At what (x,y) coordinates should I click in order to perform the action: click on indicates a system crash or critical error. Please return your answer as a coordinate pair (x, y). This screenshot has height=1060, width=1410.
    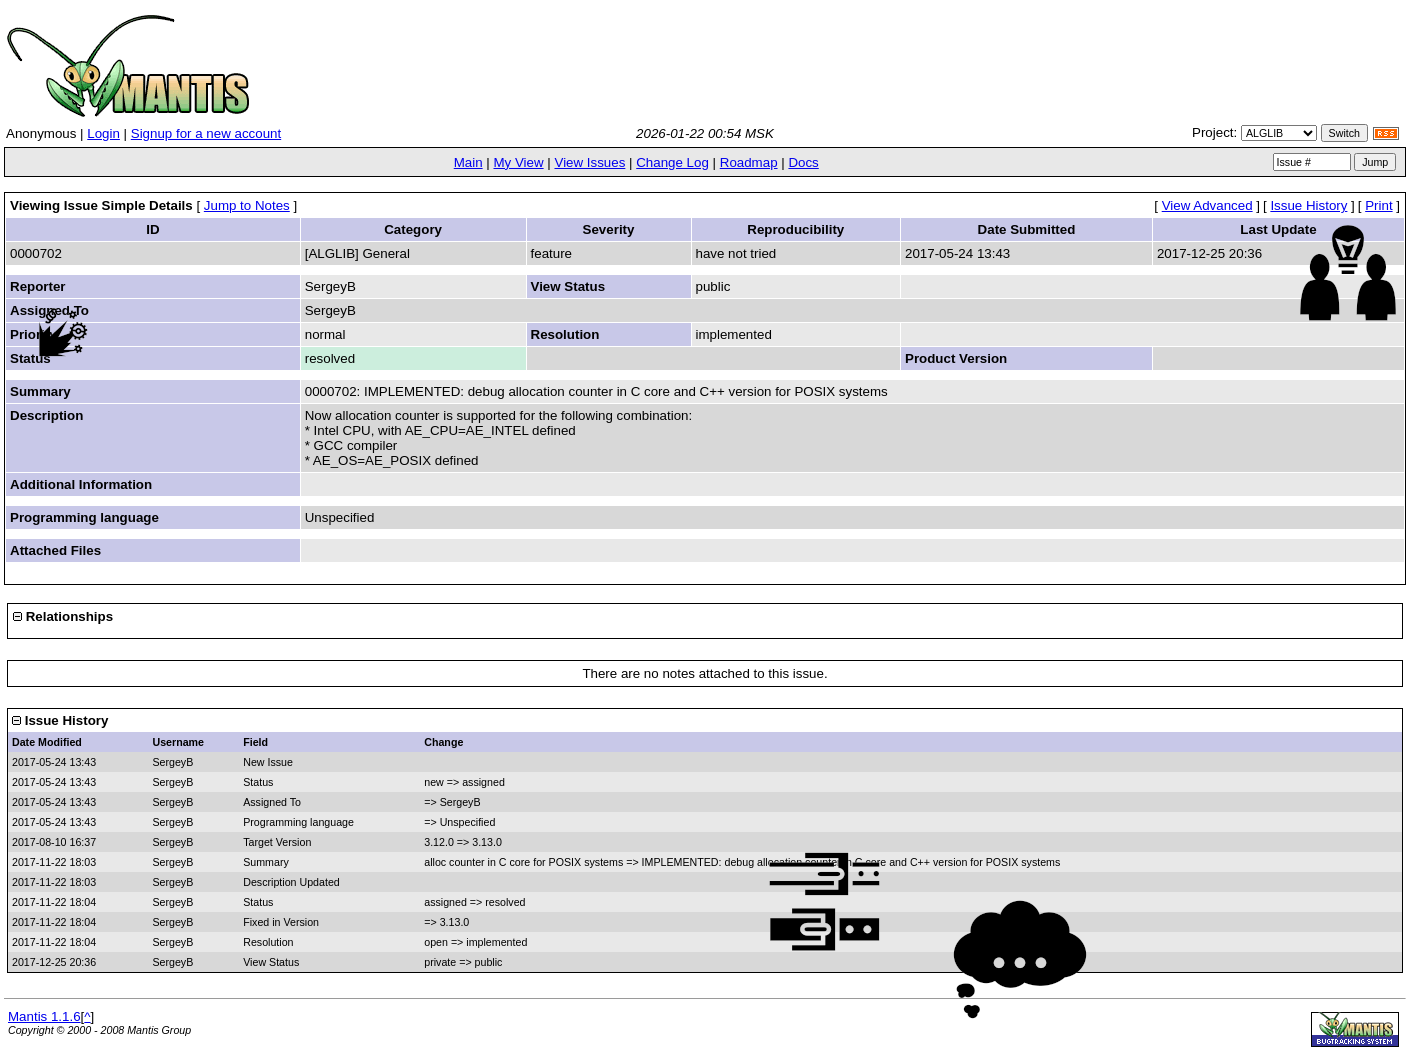
    Looking at the image, I should click on (63, 331).